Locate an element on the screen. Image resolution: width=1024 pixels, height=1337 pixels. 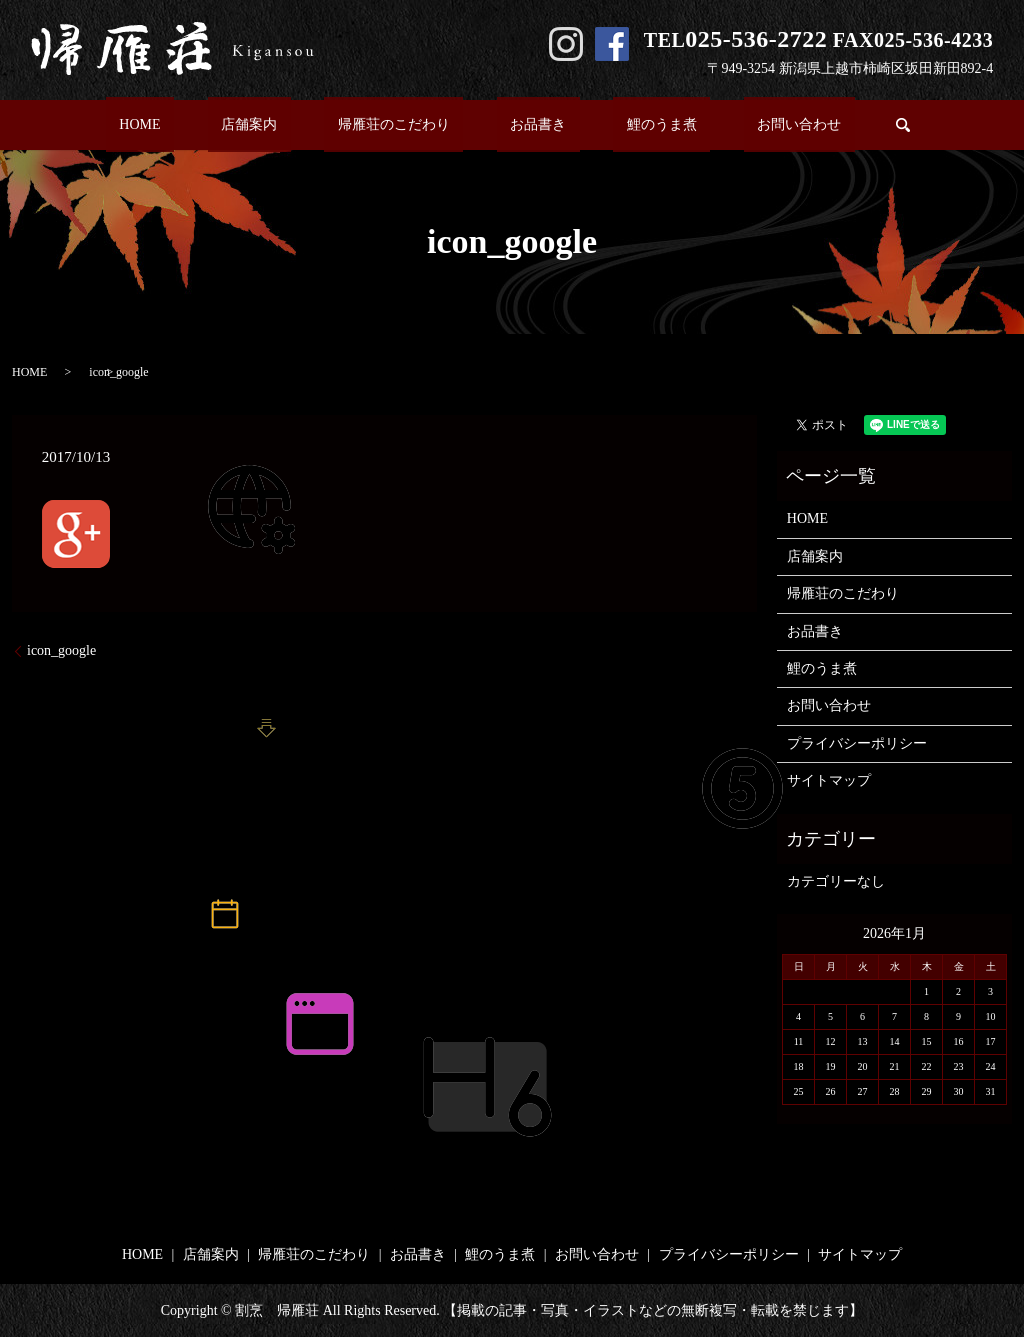
view calendar is located at coordinates (225, 915).